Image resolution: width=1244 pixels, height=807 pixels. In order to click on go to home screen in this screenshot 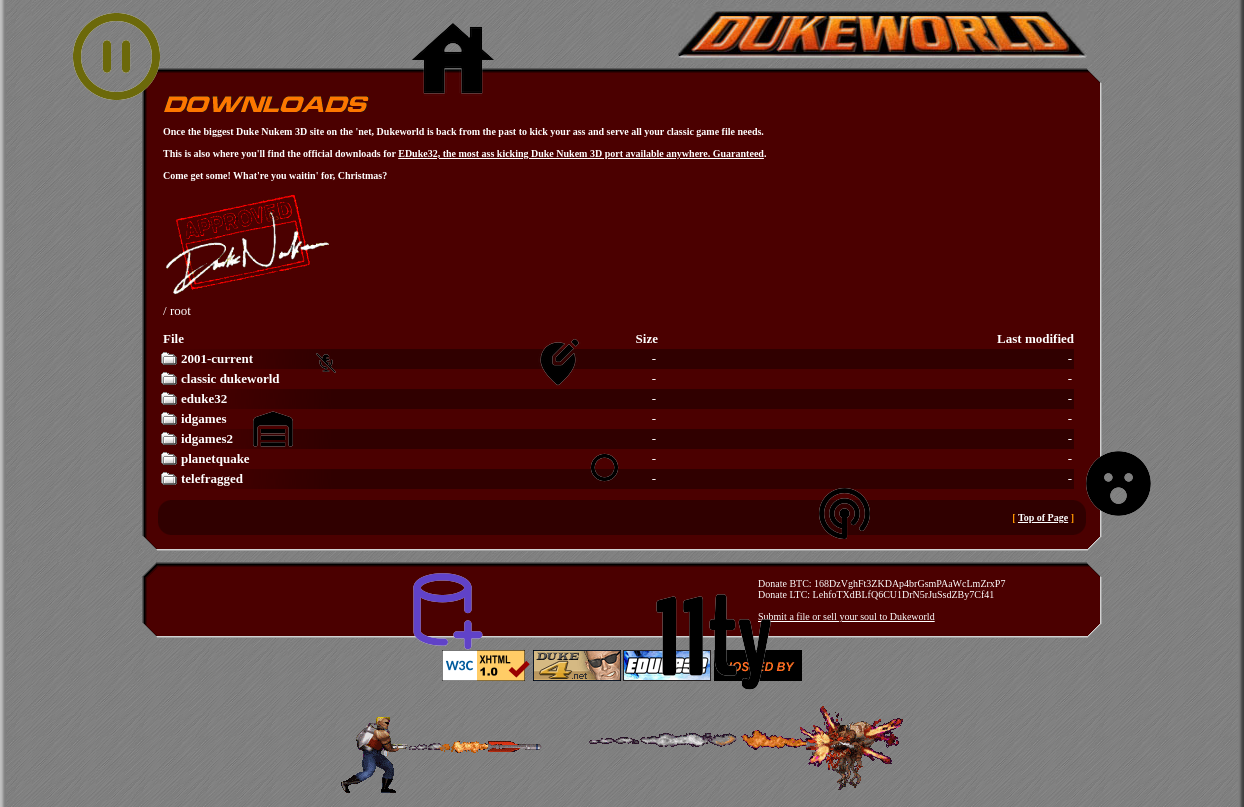, I will do `click(453, 60)`.